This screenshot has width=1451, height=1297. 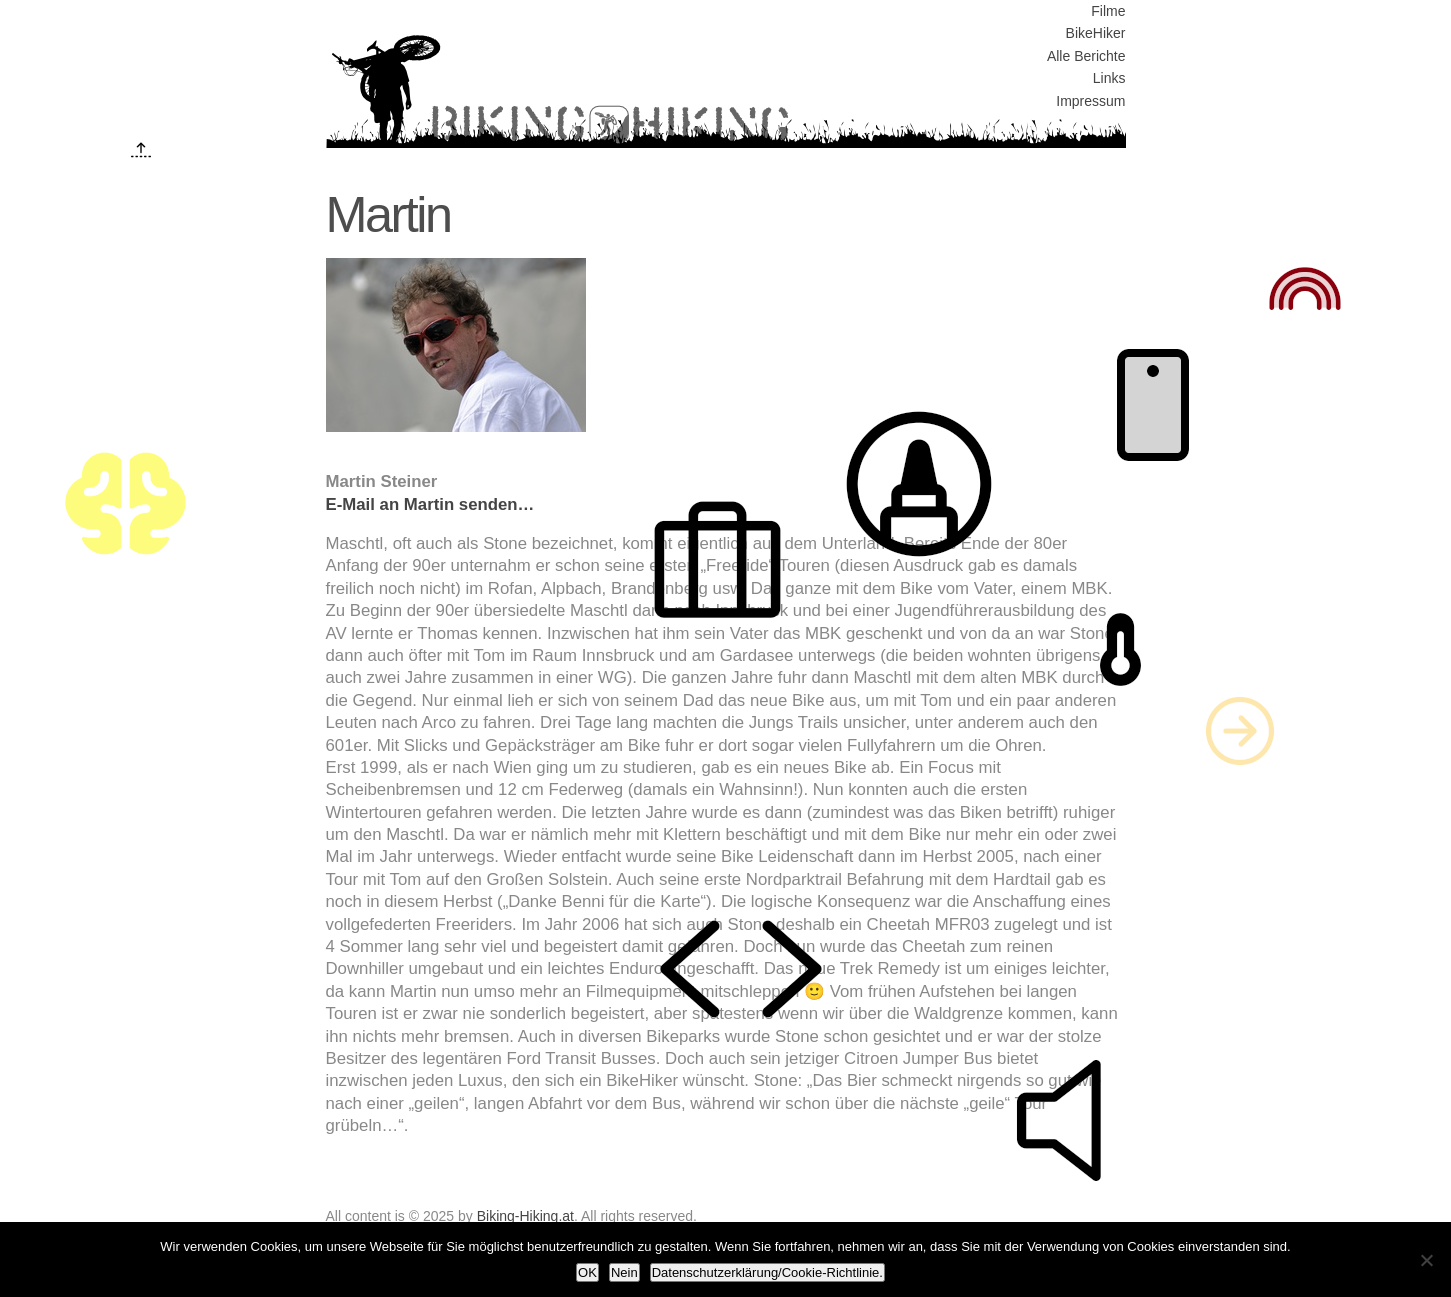 What do you see at coordinates (741, 969) in the screenshot?
I see `view or edit source code` at bounding box center [741, 969].